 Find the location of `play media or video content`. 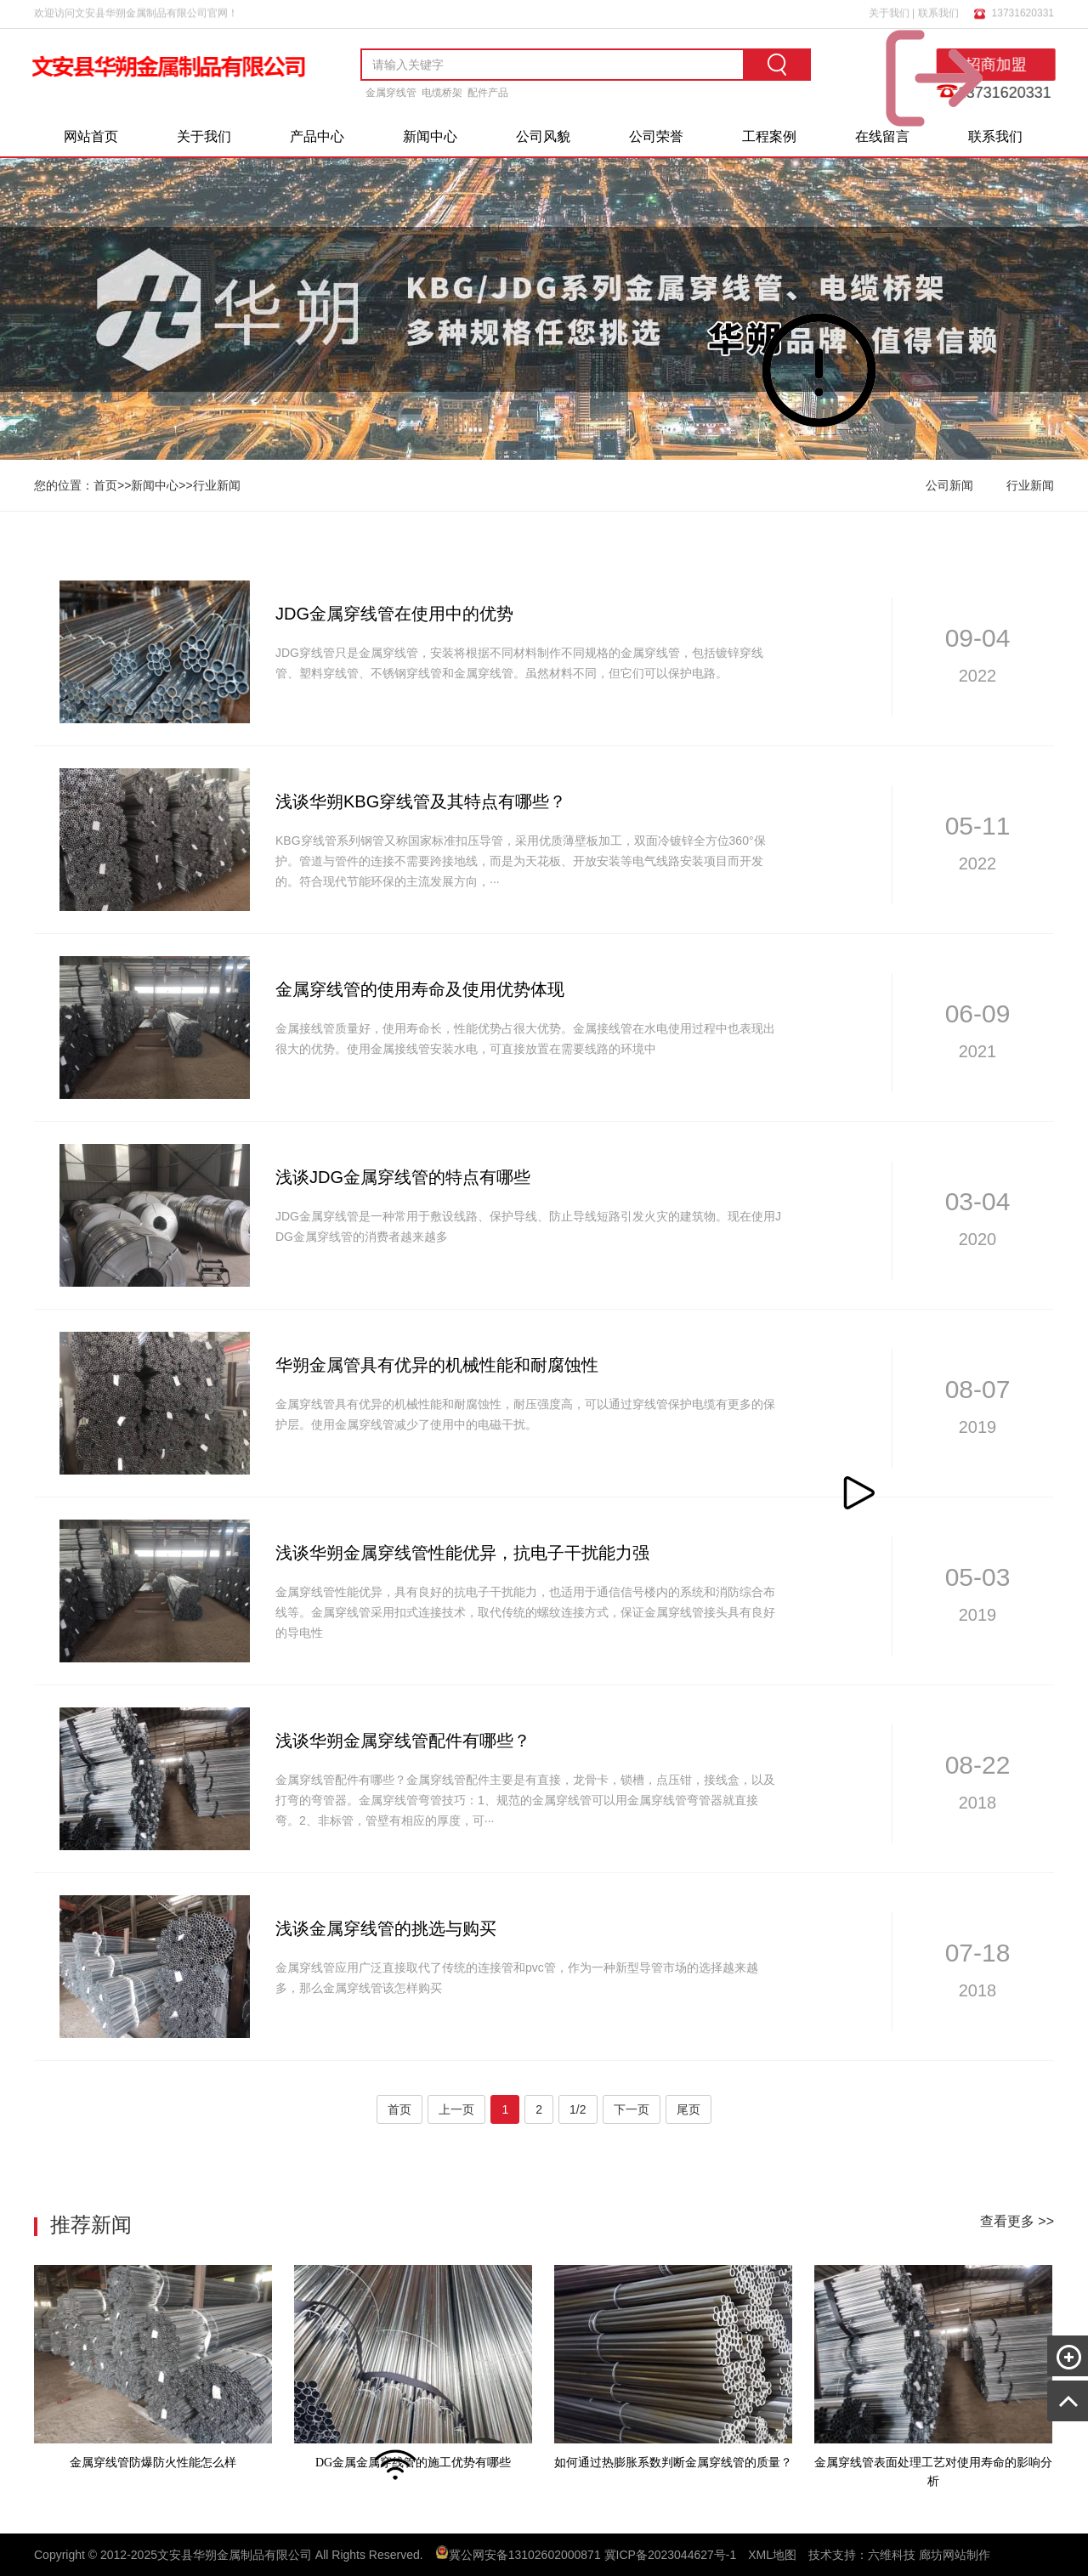

play media or video content is located at coordinates (858, 1492).